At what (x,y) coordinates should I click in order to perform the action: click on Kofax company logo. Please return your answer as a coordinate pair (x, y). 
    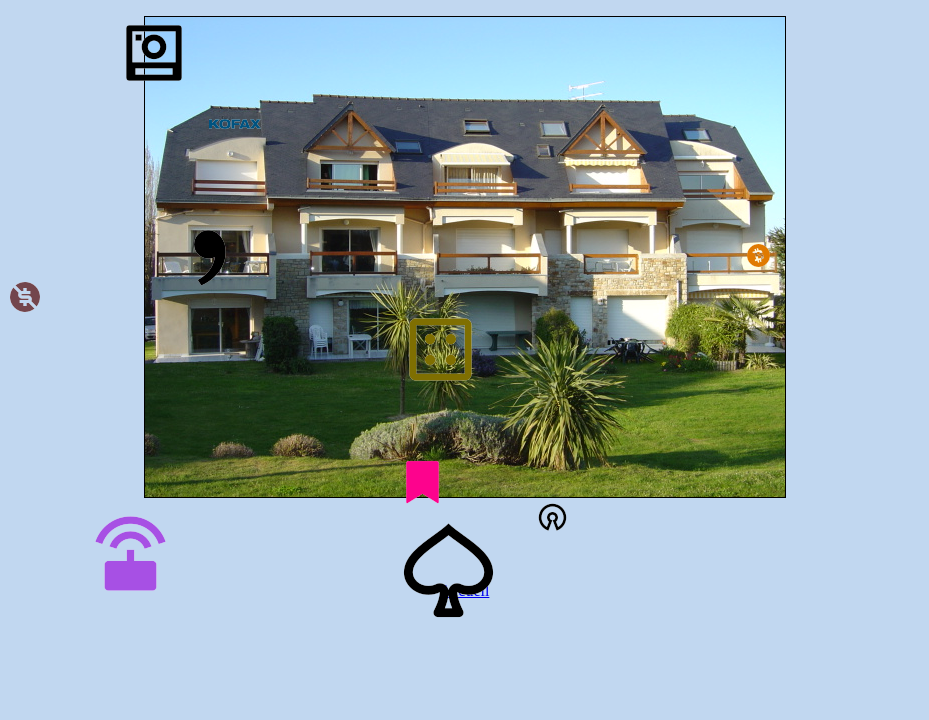
    Looking at the image, I should click on (235, 124).